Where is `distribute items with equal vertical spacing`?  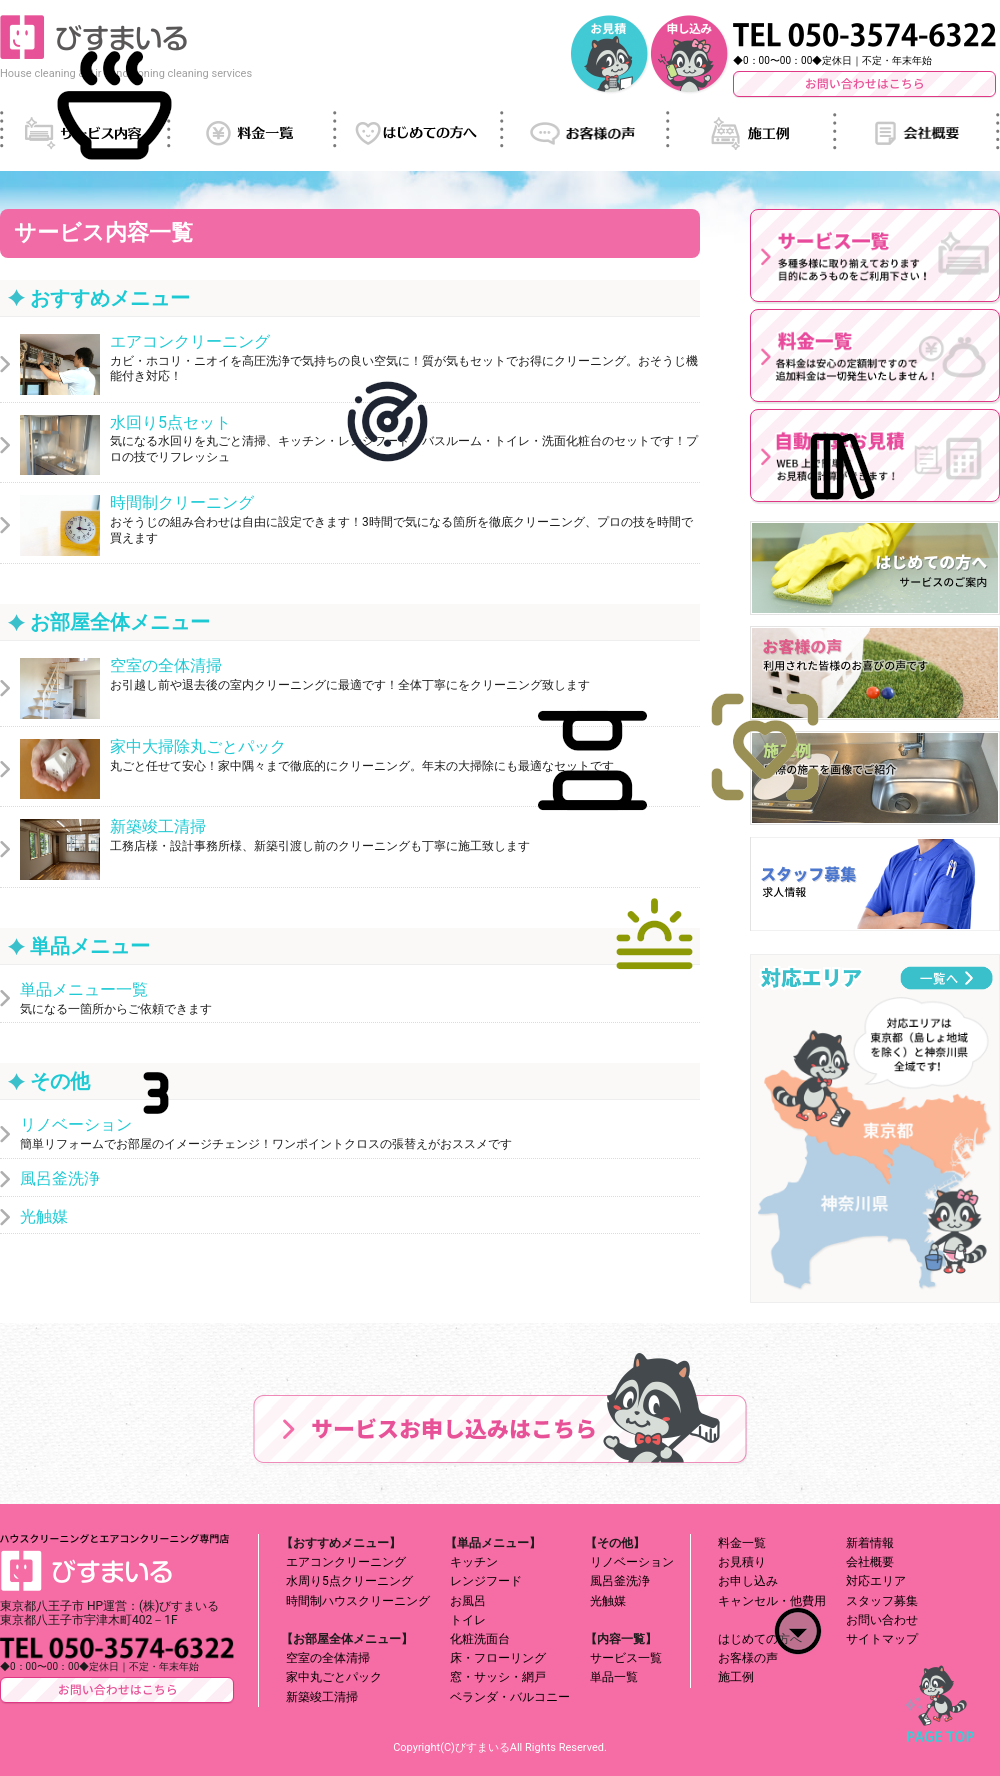
distribute items with equal vertical spacing is located at coordinates (592, 760).